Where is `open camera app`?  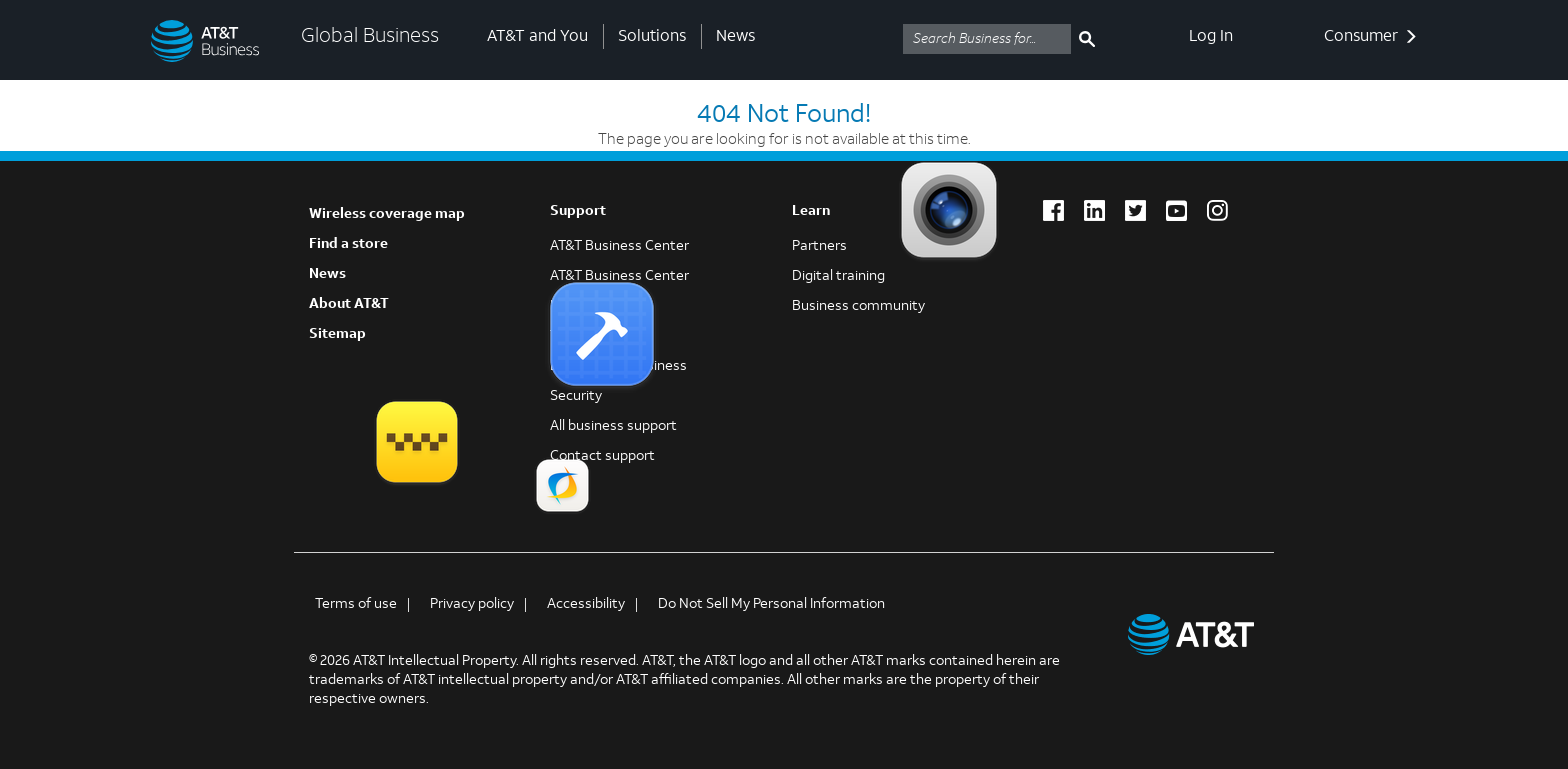
open camera app is located at coordinates (949, 210).